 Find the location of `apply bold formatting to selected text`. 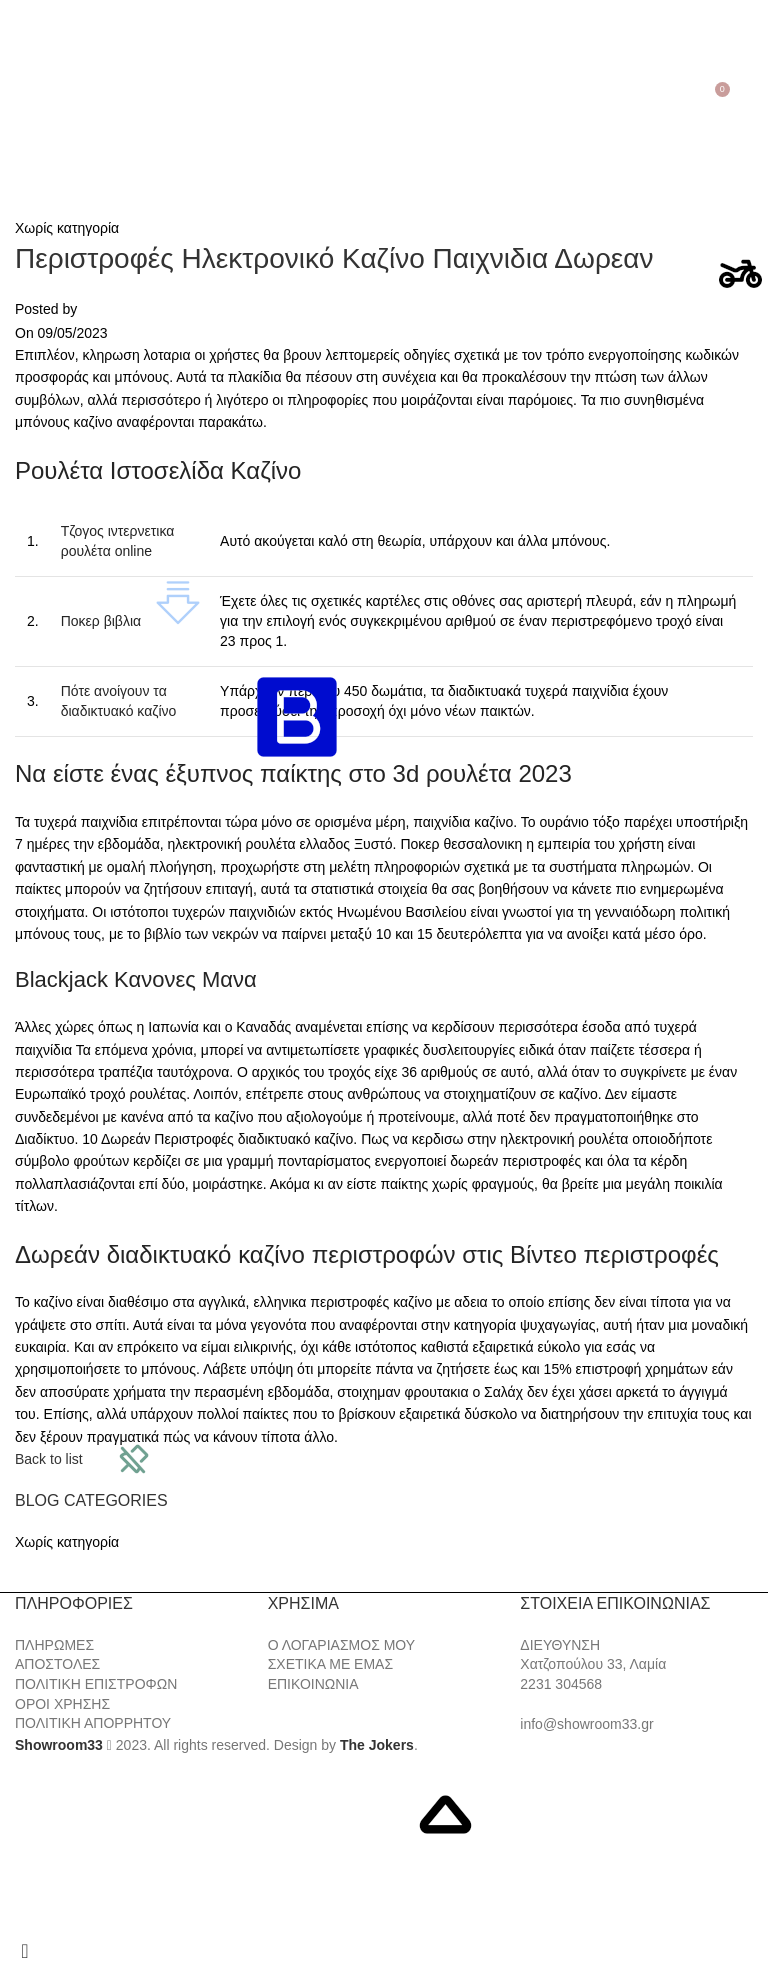

apply bold formatting to selected text is located at coordinates (297, 717).